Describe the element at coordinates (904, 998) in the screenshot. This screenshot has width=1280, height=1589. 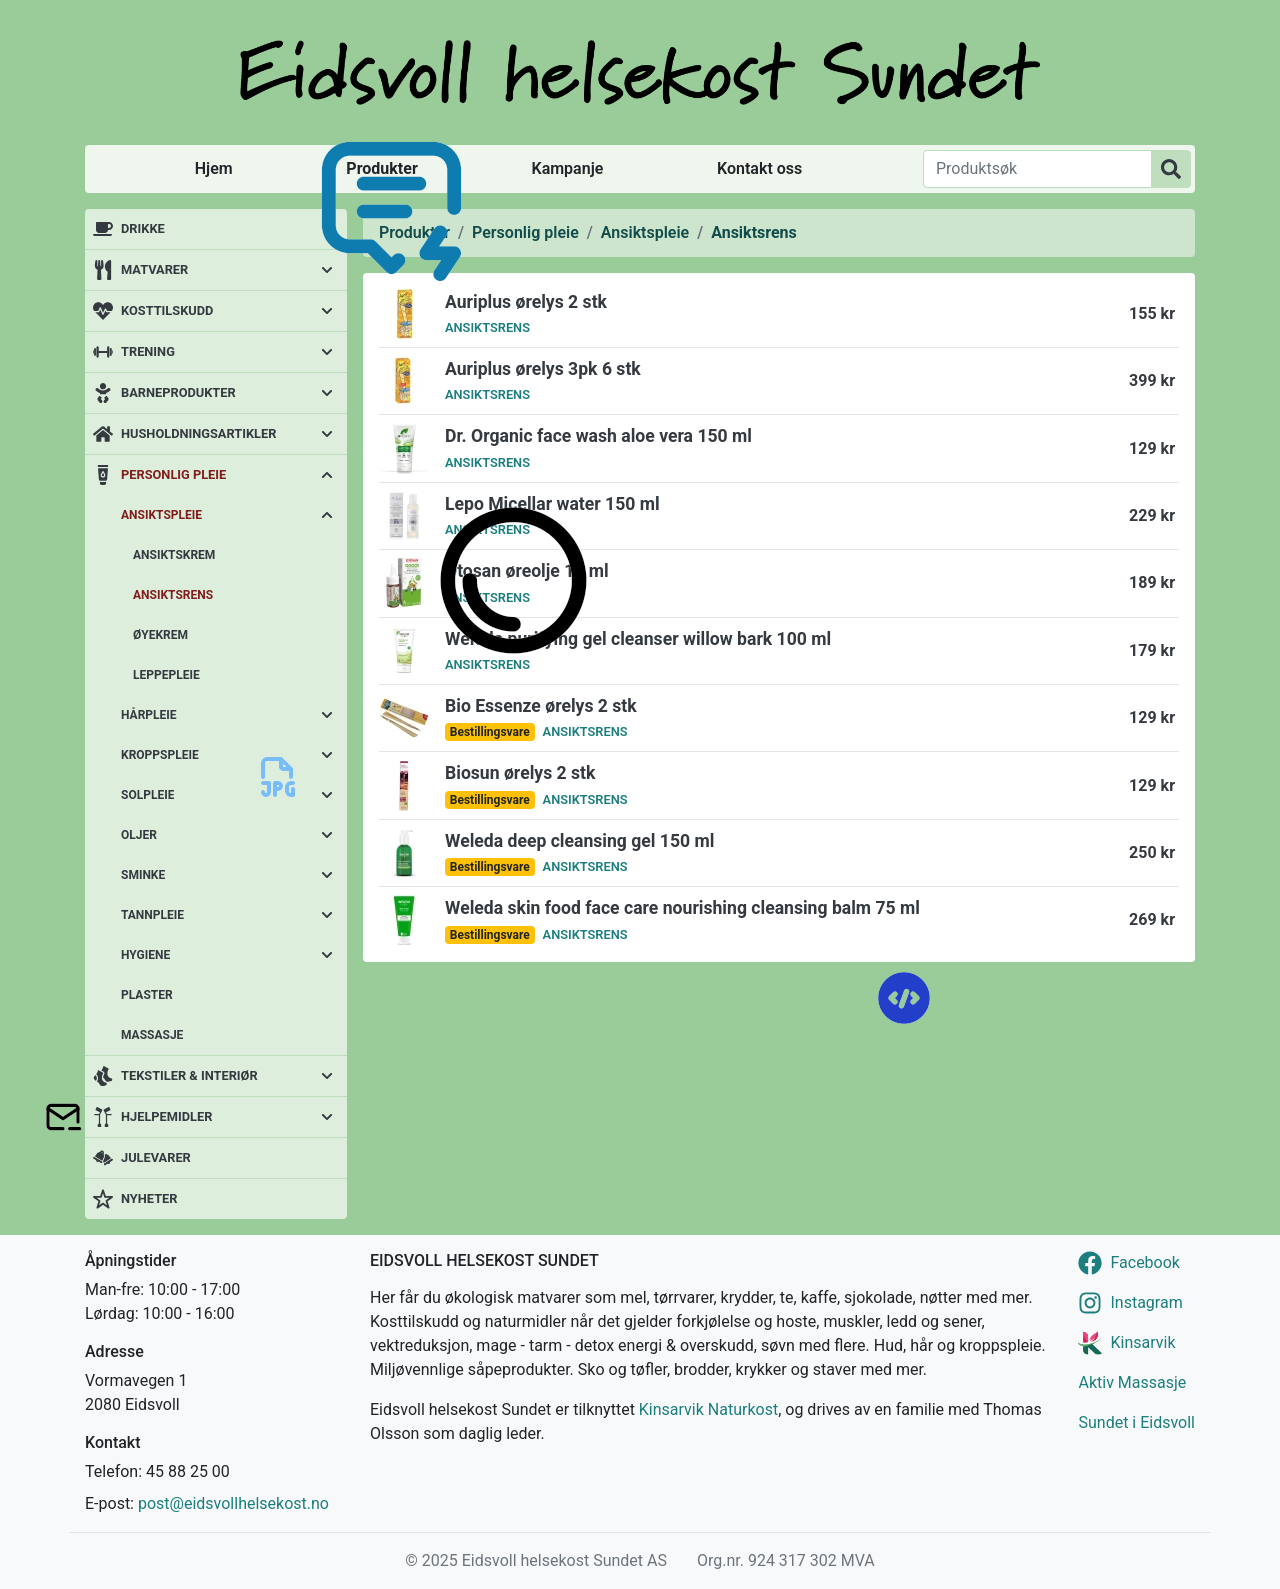
I see `access code editor or development tools` at that location.